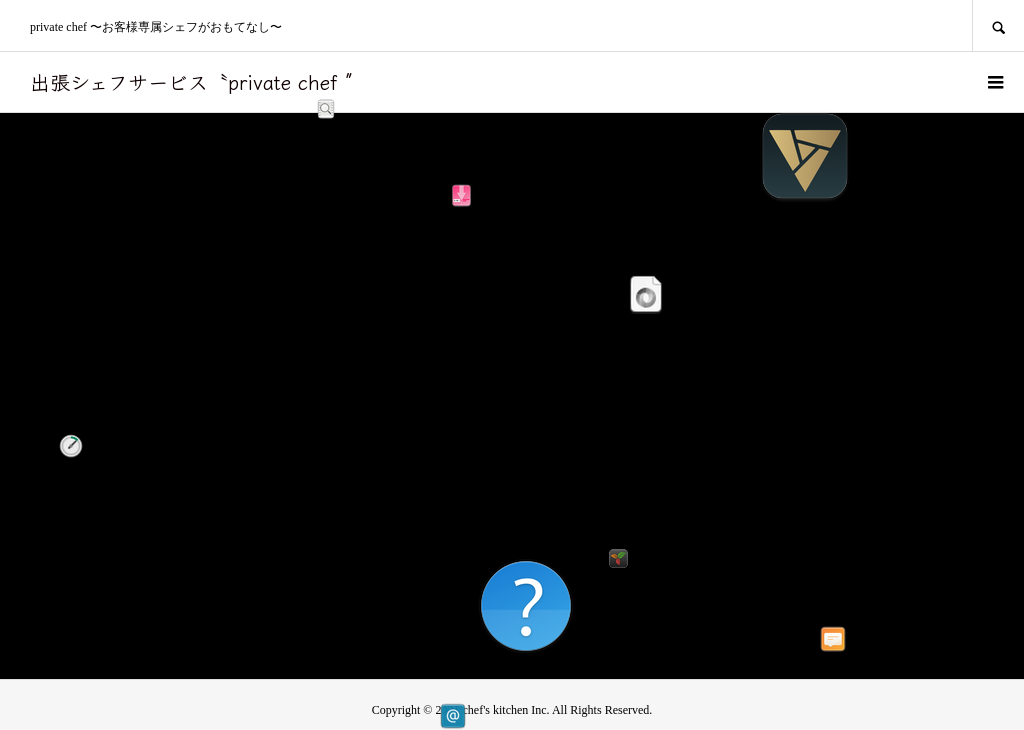 Image resolution: width=1024 pixels, height=730 pixels. I want to click on open empathy messaging app, so click(833, 639).